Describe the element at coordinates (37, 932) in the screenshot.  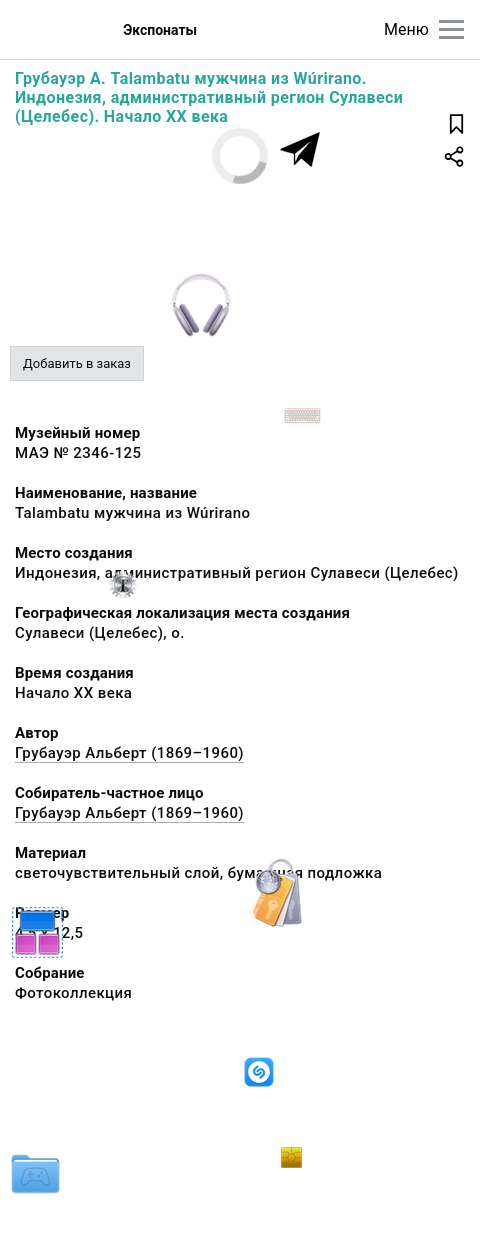
I see `select all items in the current view` at that location.